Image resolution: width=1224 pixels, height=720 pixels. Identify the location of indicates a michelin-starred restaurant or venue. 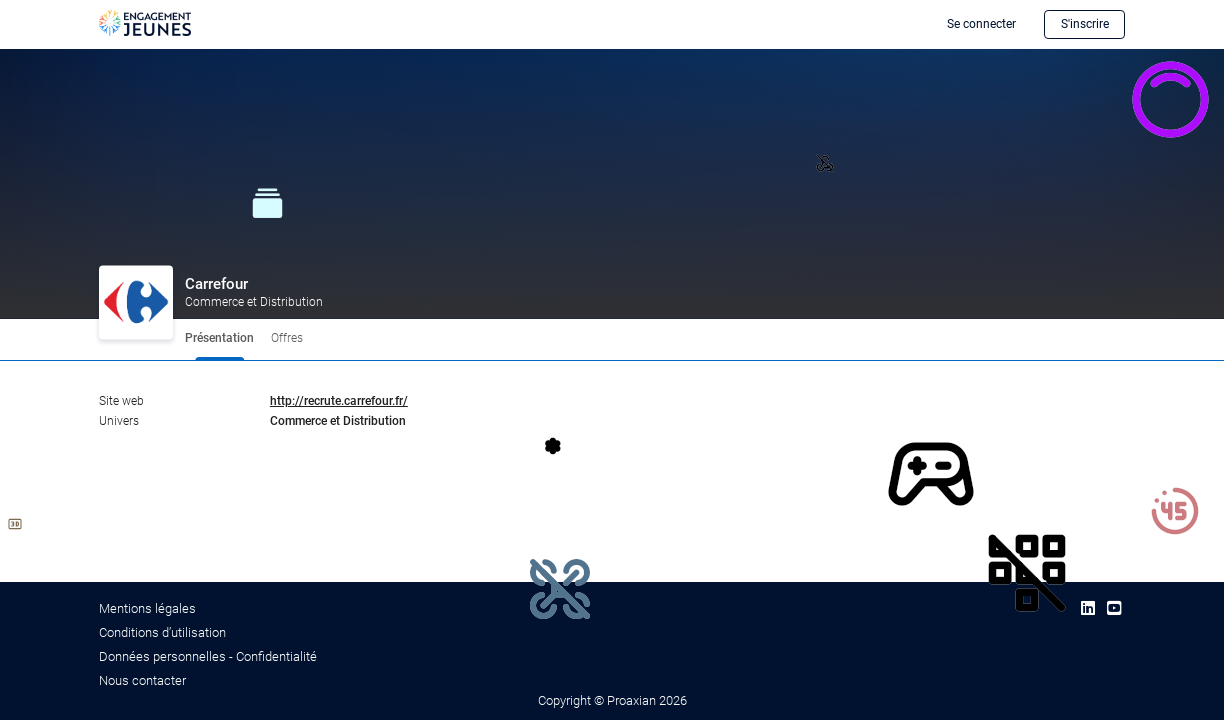
(553, 446).